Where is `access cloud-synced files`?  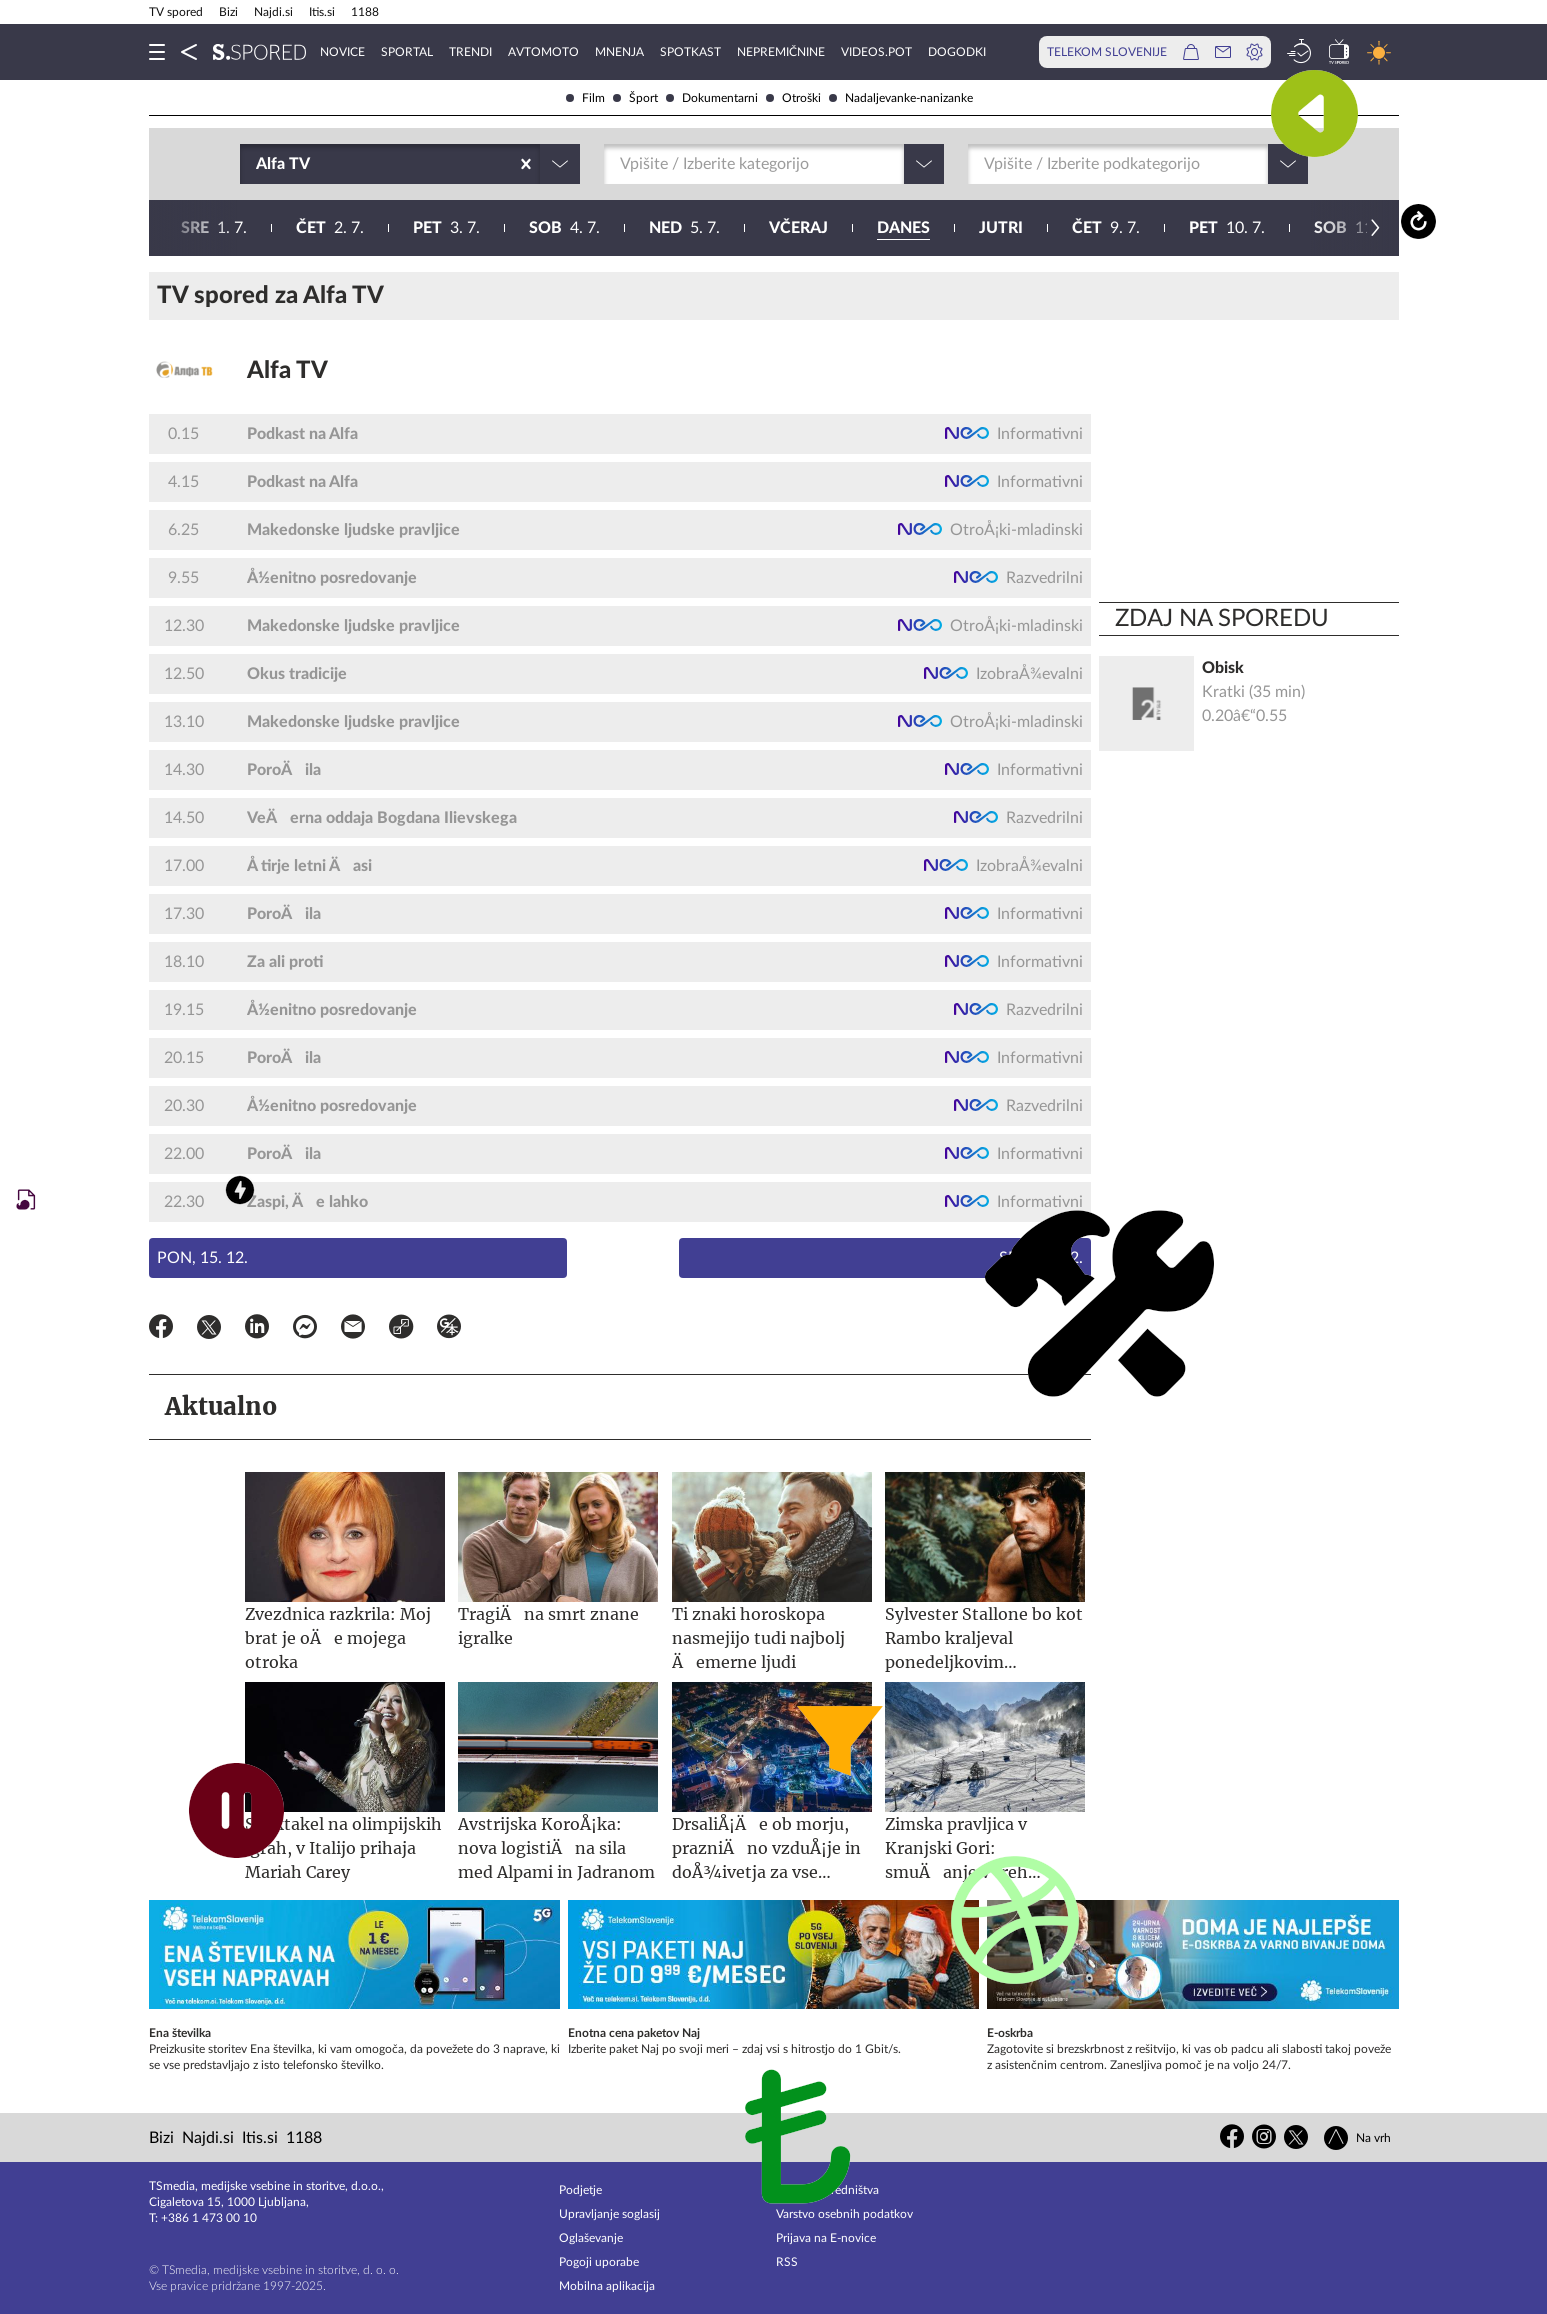
access cloud-synced files is located at coordinates (26, 1199).